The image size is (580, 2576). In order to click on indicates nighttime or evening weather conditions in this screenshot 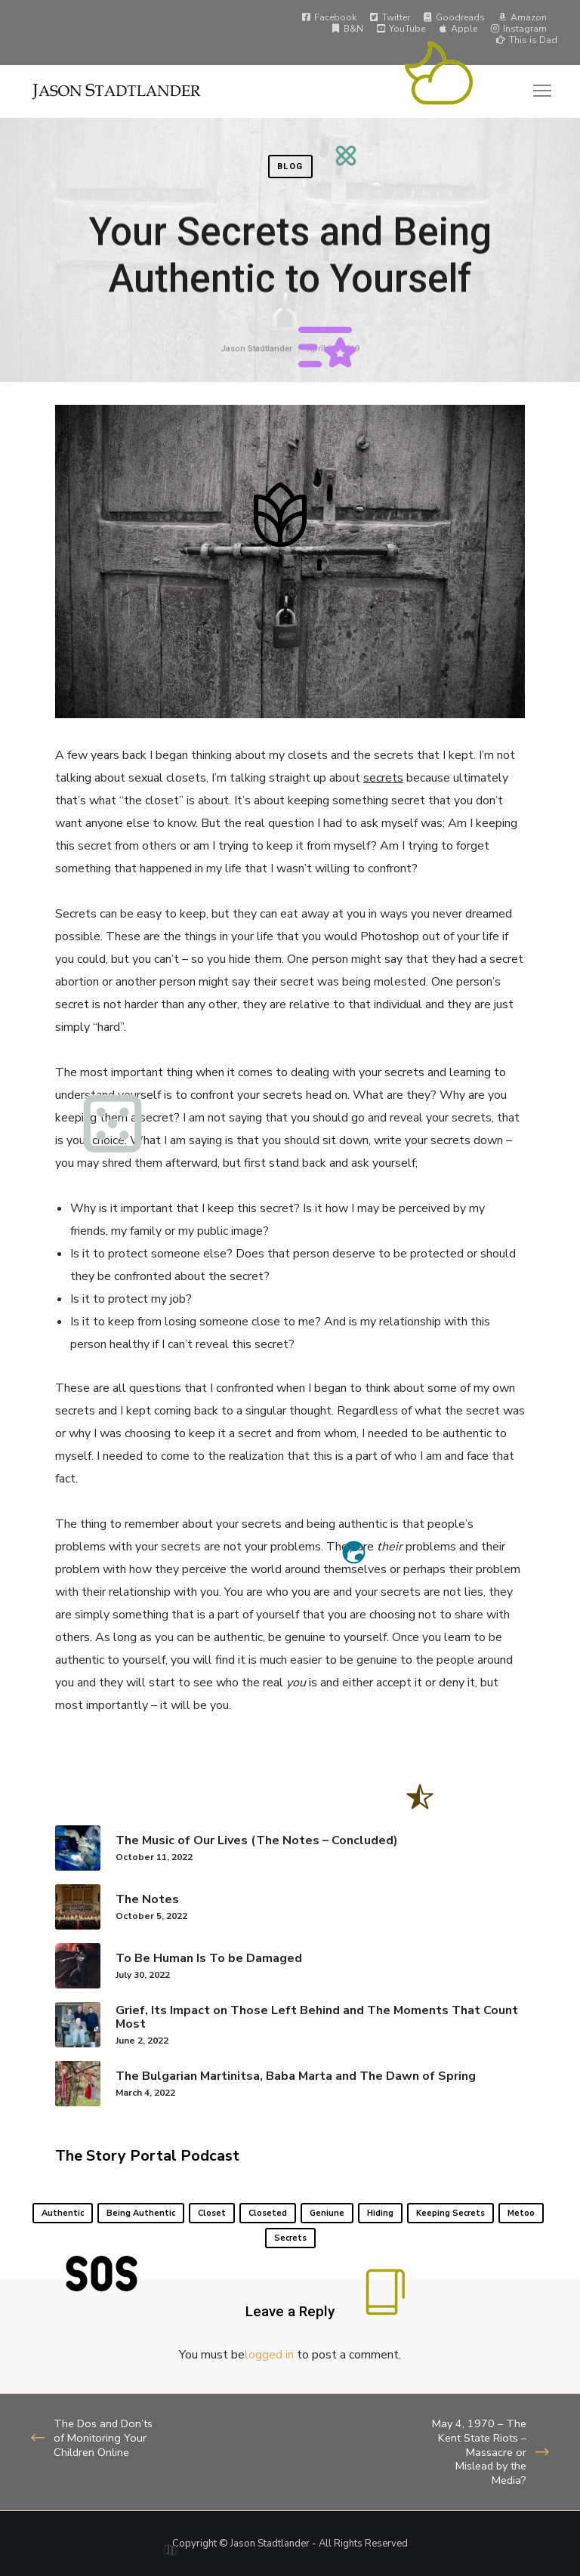, I will do `click(437, 76)`.